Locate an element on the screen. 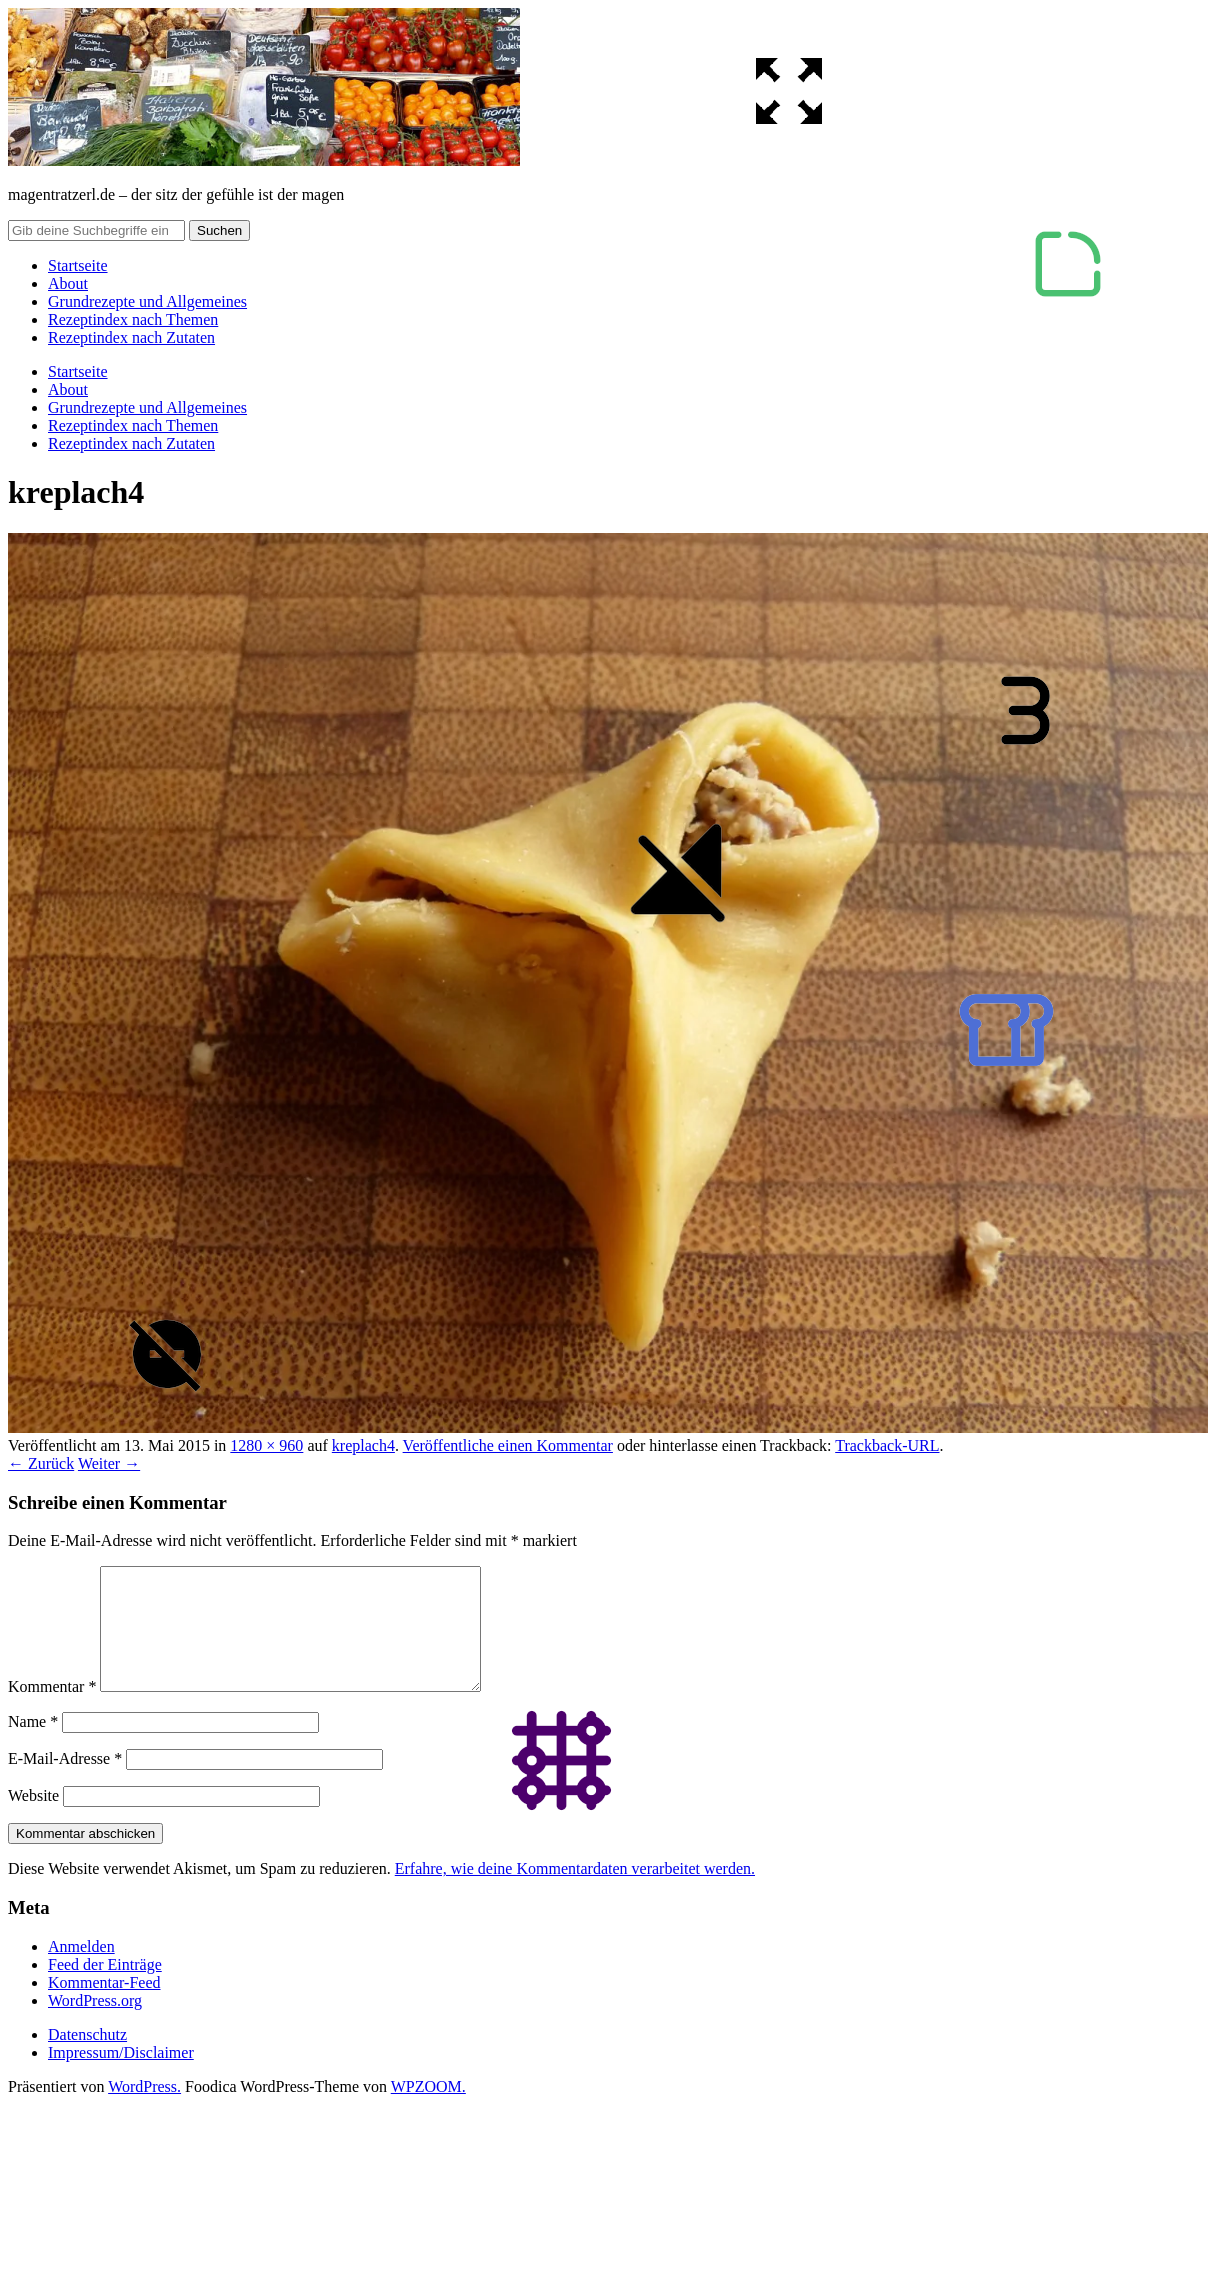  view data points on a grid chart is located at coordinates (561, 1760).